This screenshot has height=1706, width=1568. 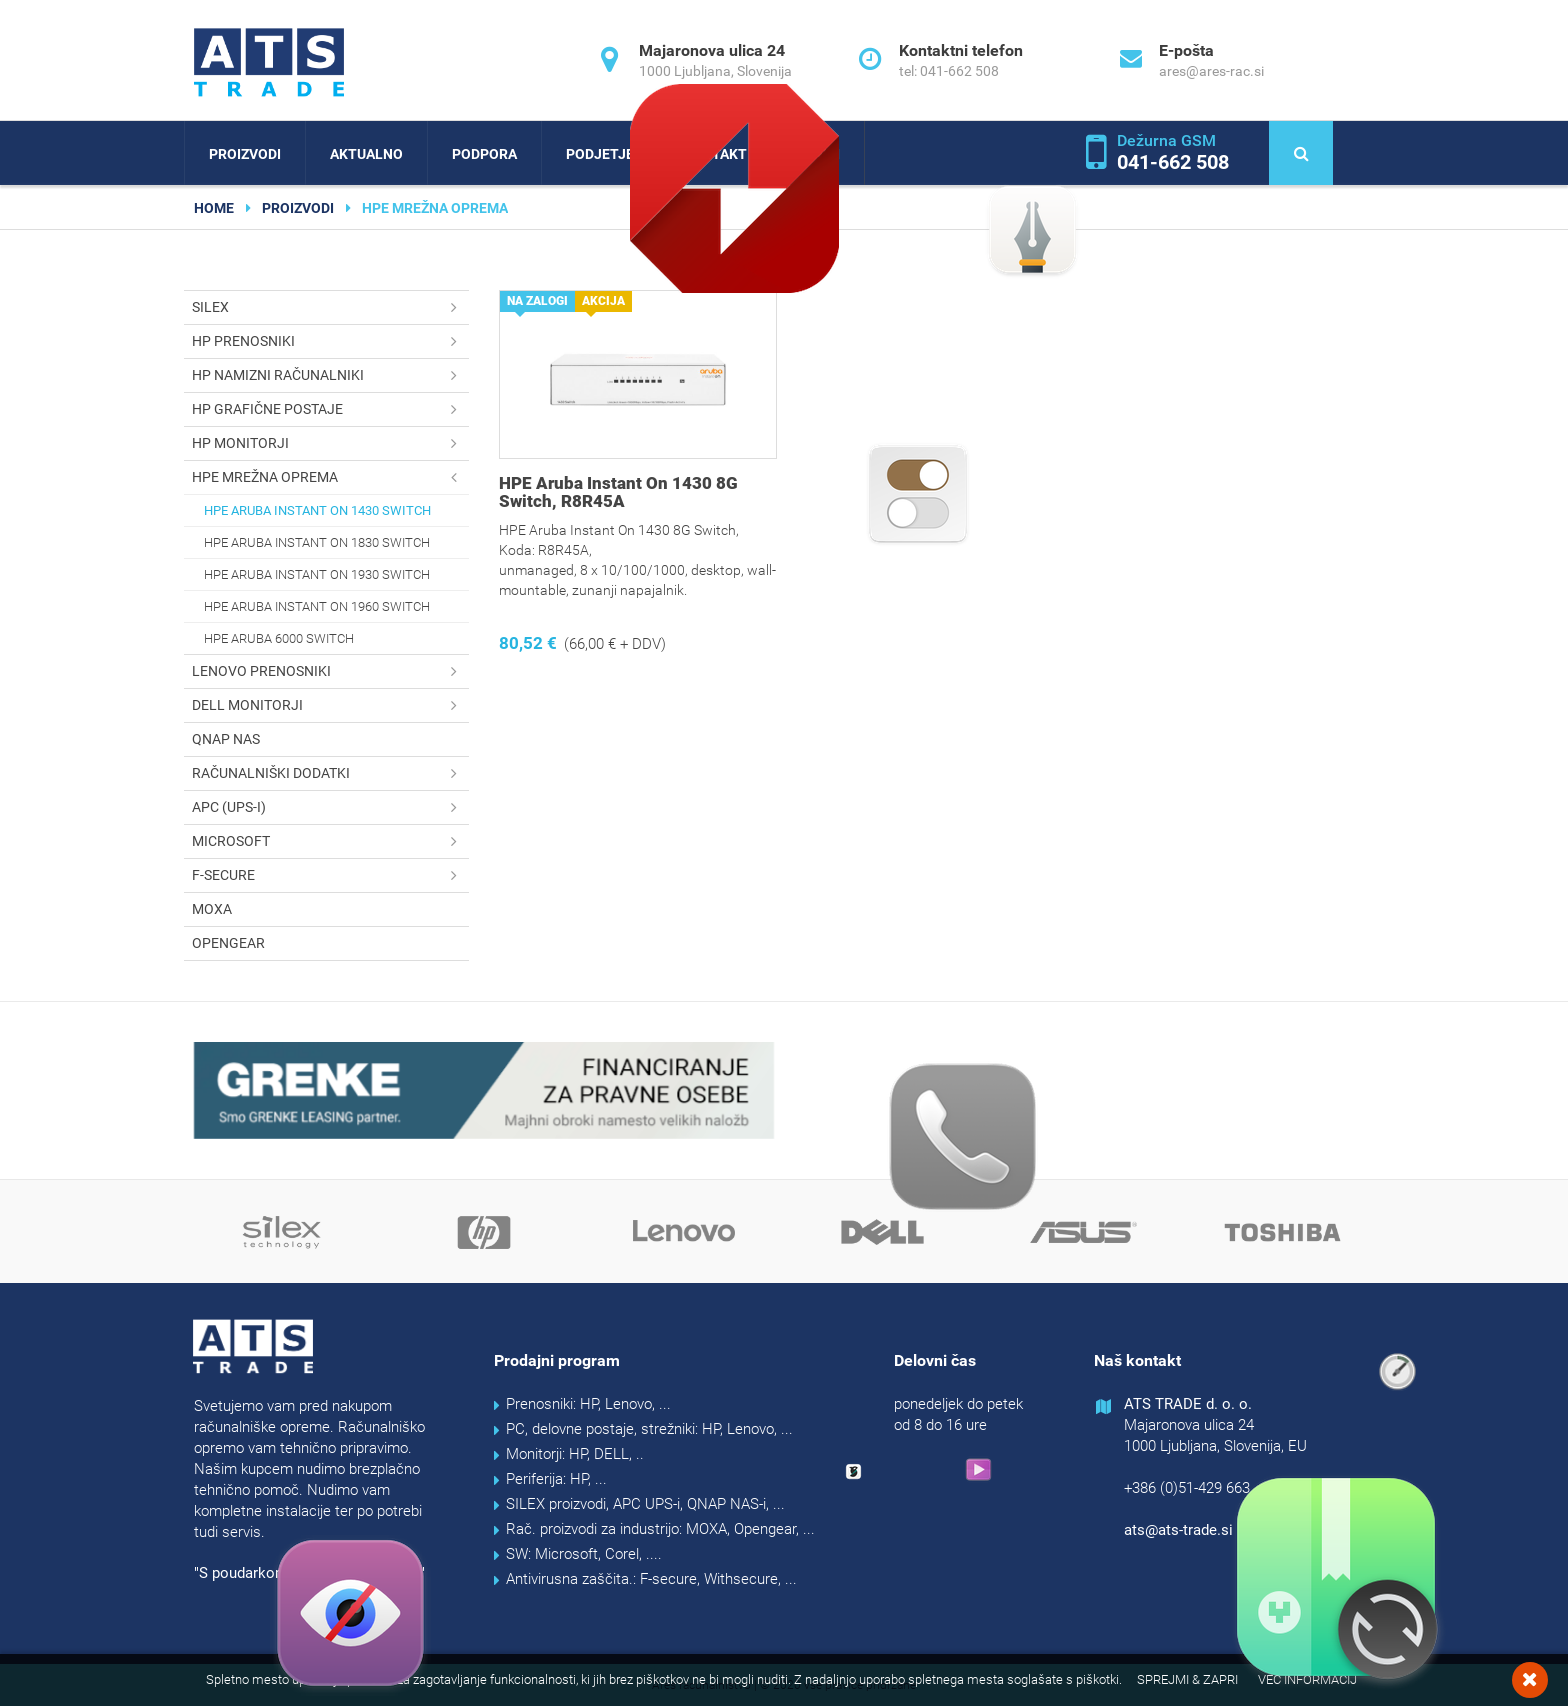 What do you see at coordinates (734, 188) in the screenshot?
I see `launch chaos application` at bounding box center [734, 188].